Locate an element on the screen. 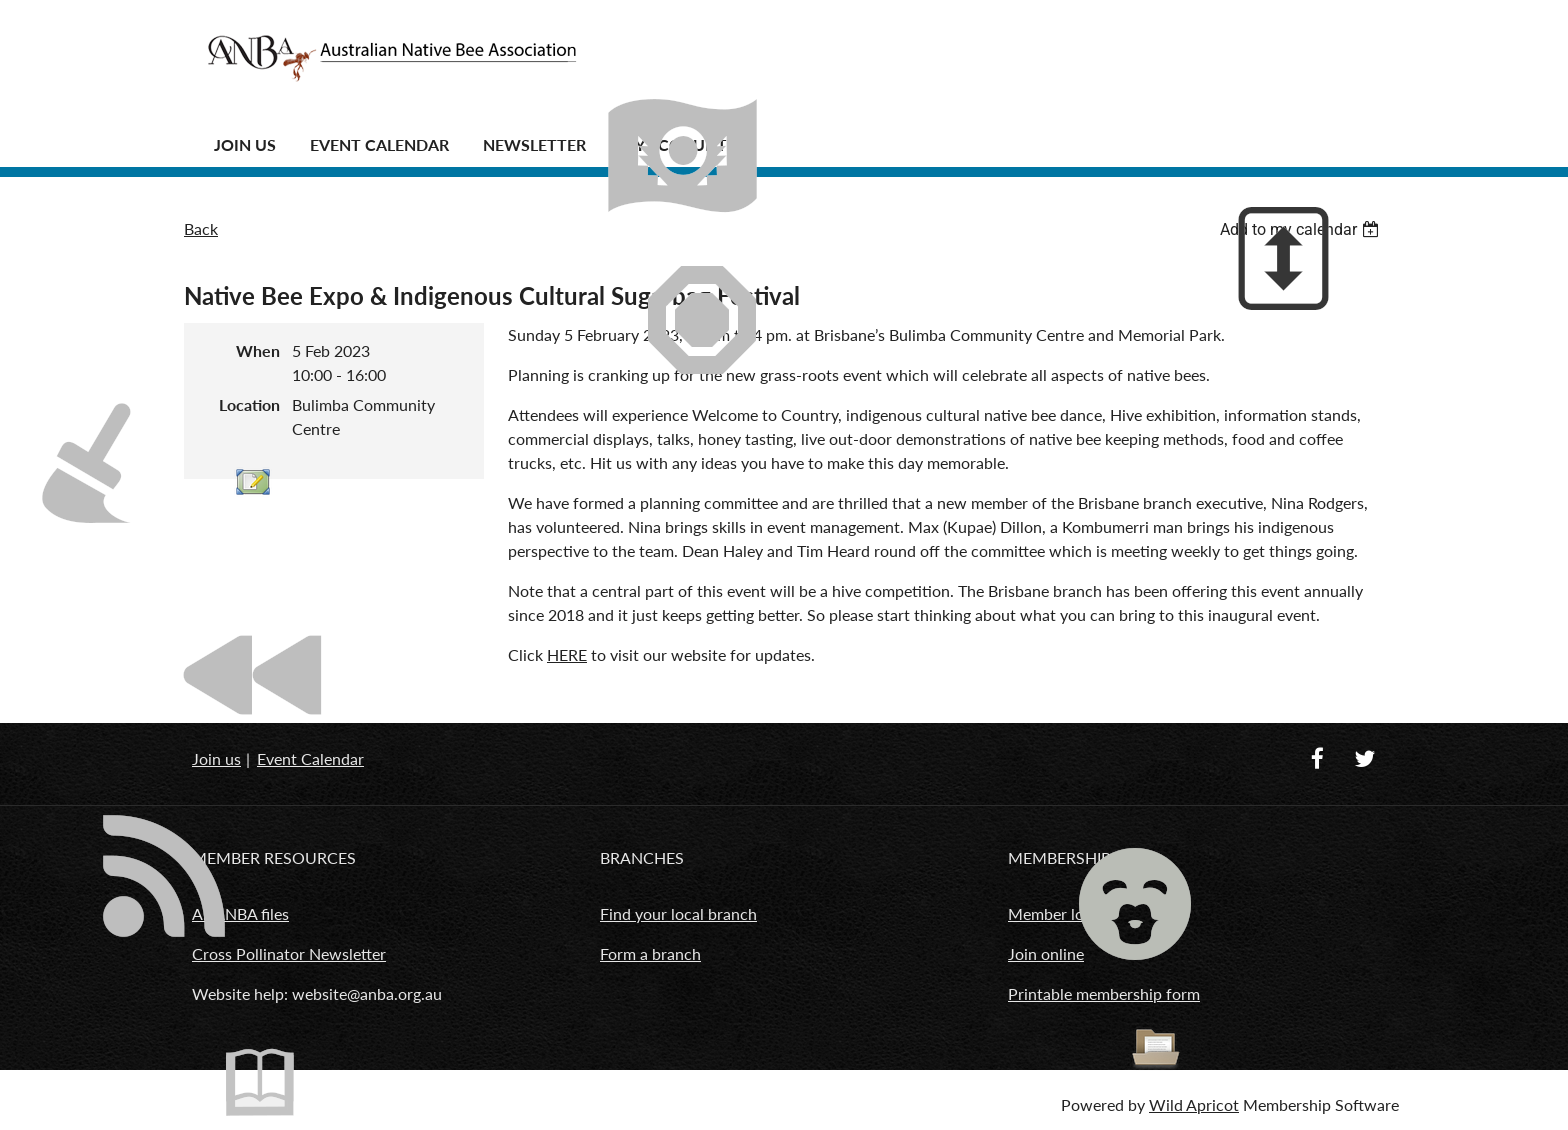 The image size is (1568, 1130). subscribe to RSS feed is located at coordinates (164, 876).